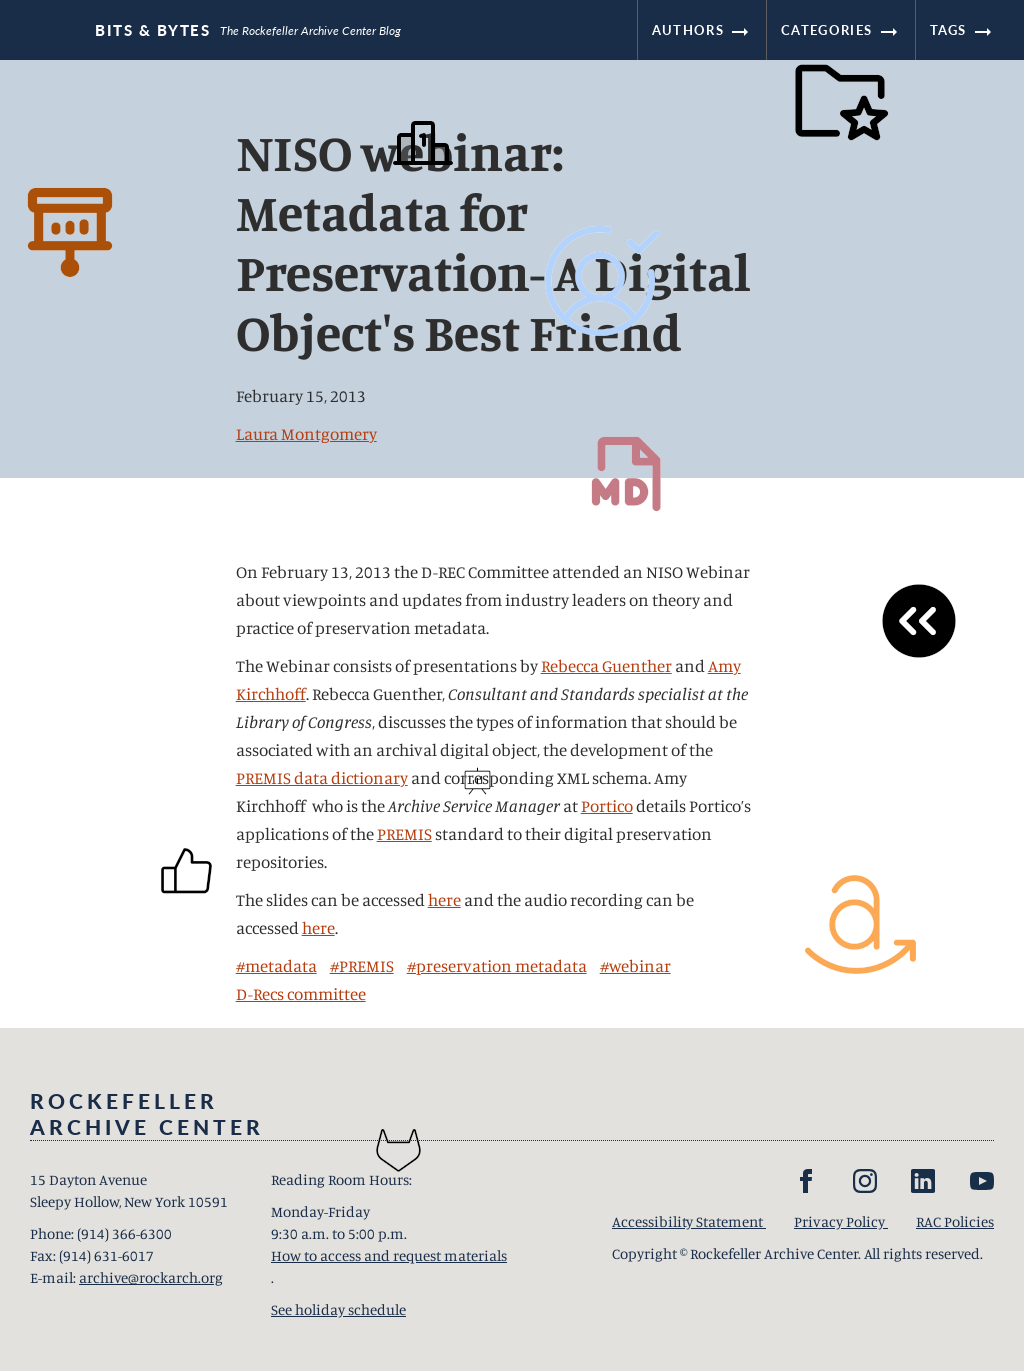 The image size is (1024, 1371). What do you see at coordinates (840, 99) in the screenshot?
I see `access your starred or favorite folders` at bounding box center [840, 99].